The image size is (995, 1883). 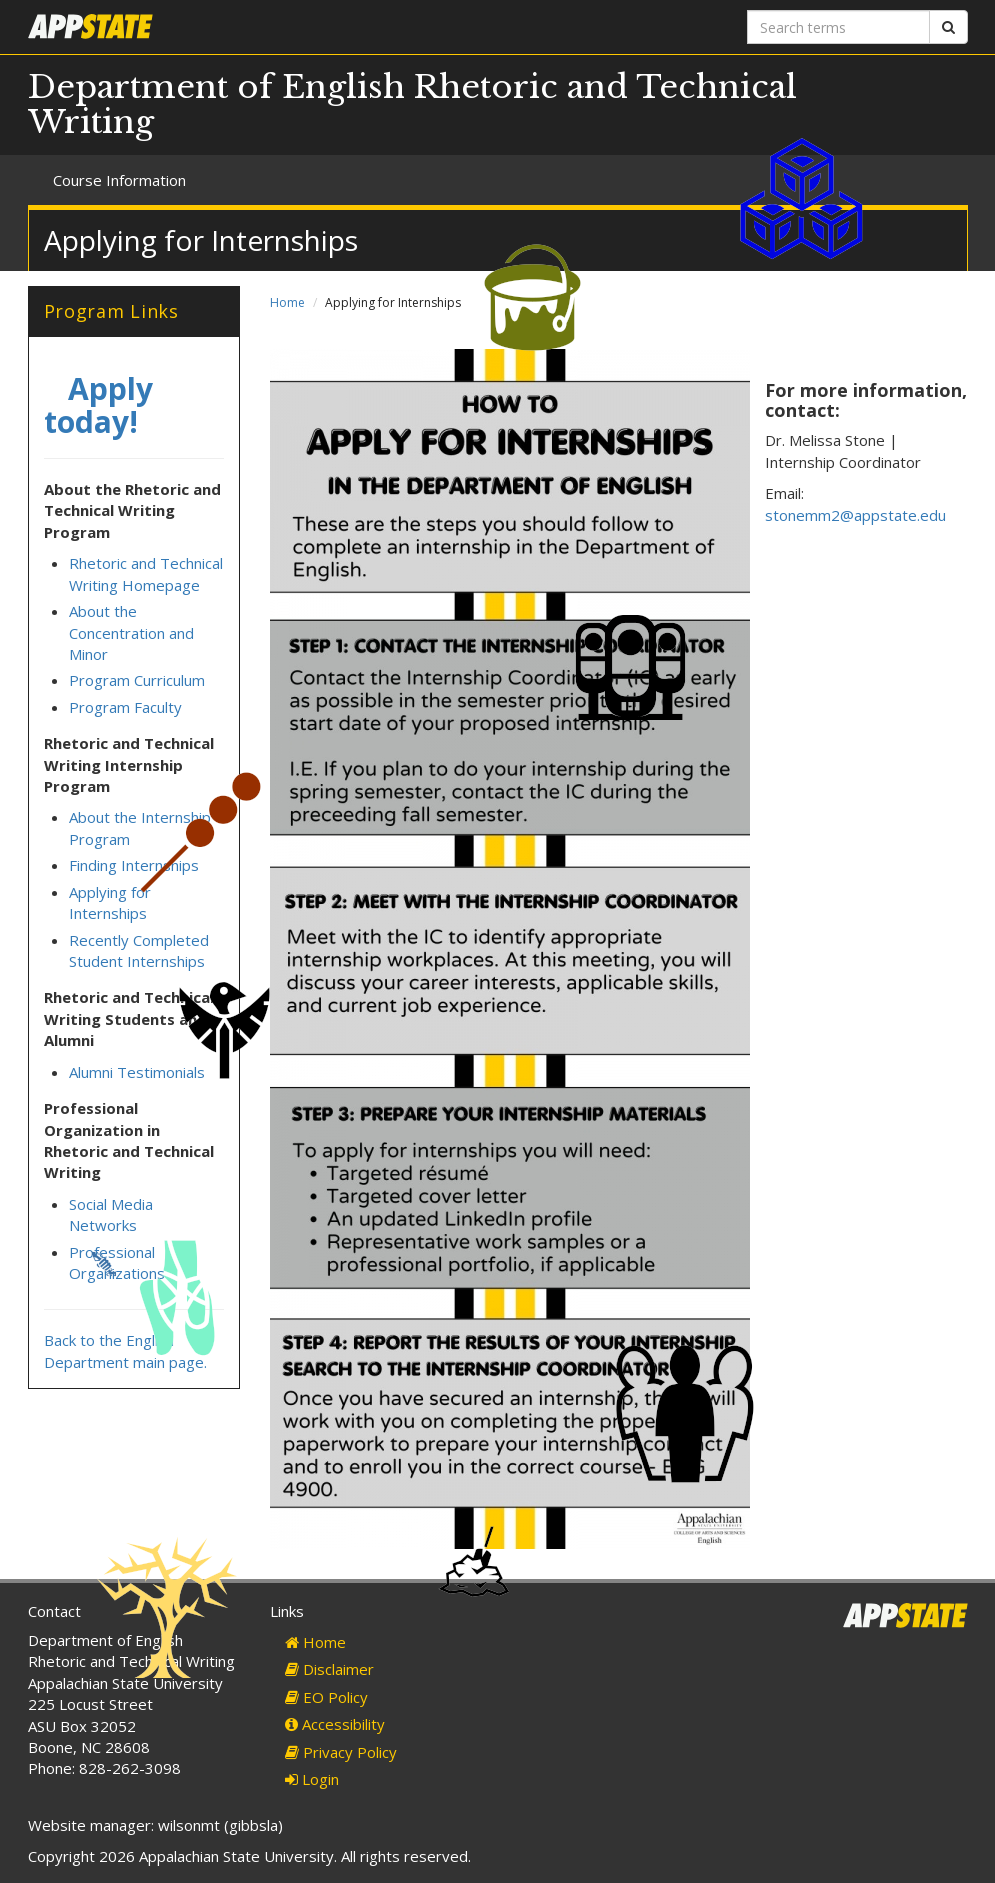 I want to click on switch to multiplayer or team mode, so click(x=685, y=1414).